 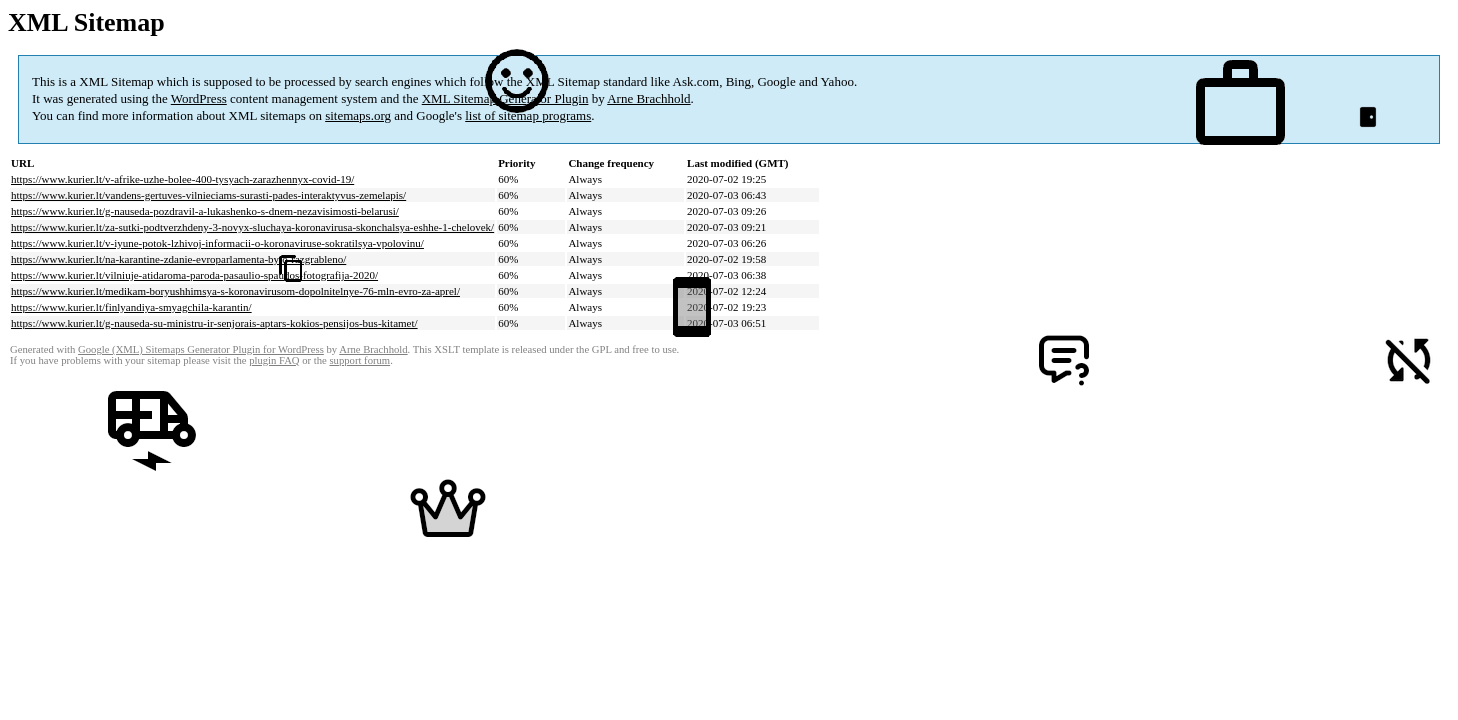 I want to click on select electric rickshaw as transportation option, so click(x=152, y=427).